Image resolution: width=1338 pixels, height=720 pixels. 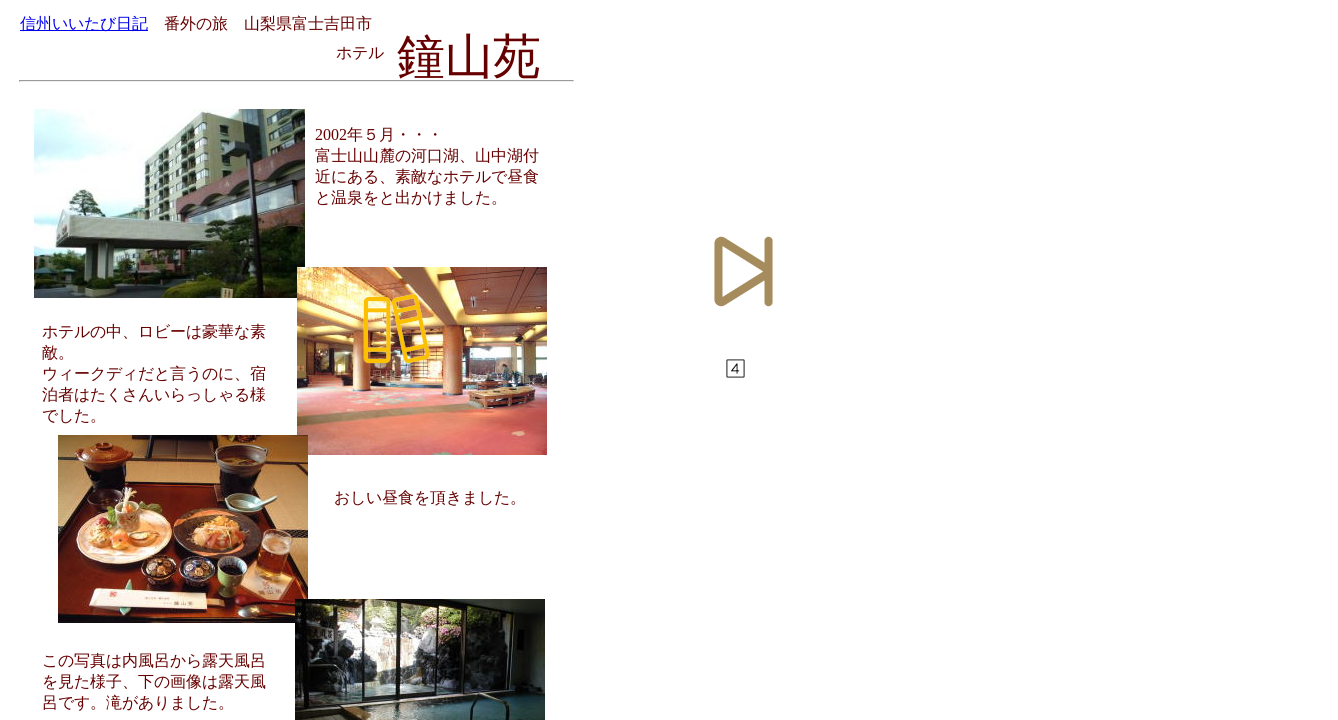 What do you see at coordinates (735, 368) in the screenshot?
I see `select or input the number four` at bounding box center [735, 368].